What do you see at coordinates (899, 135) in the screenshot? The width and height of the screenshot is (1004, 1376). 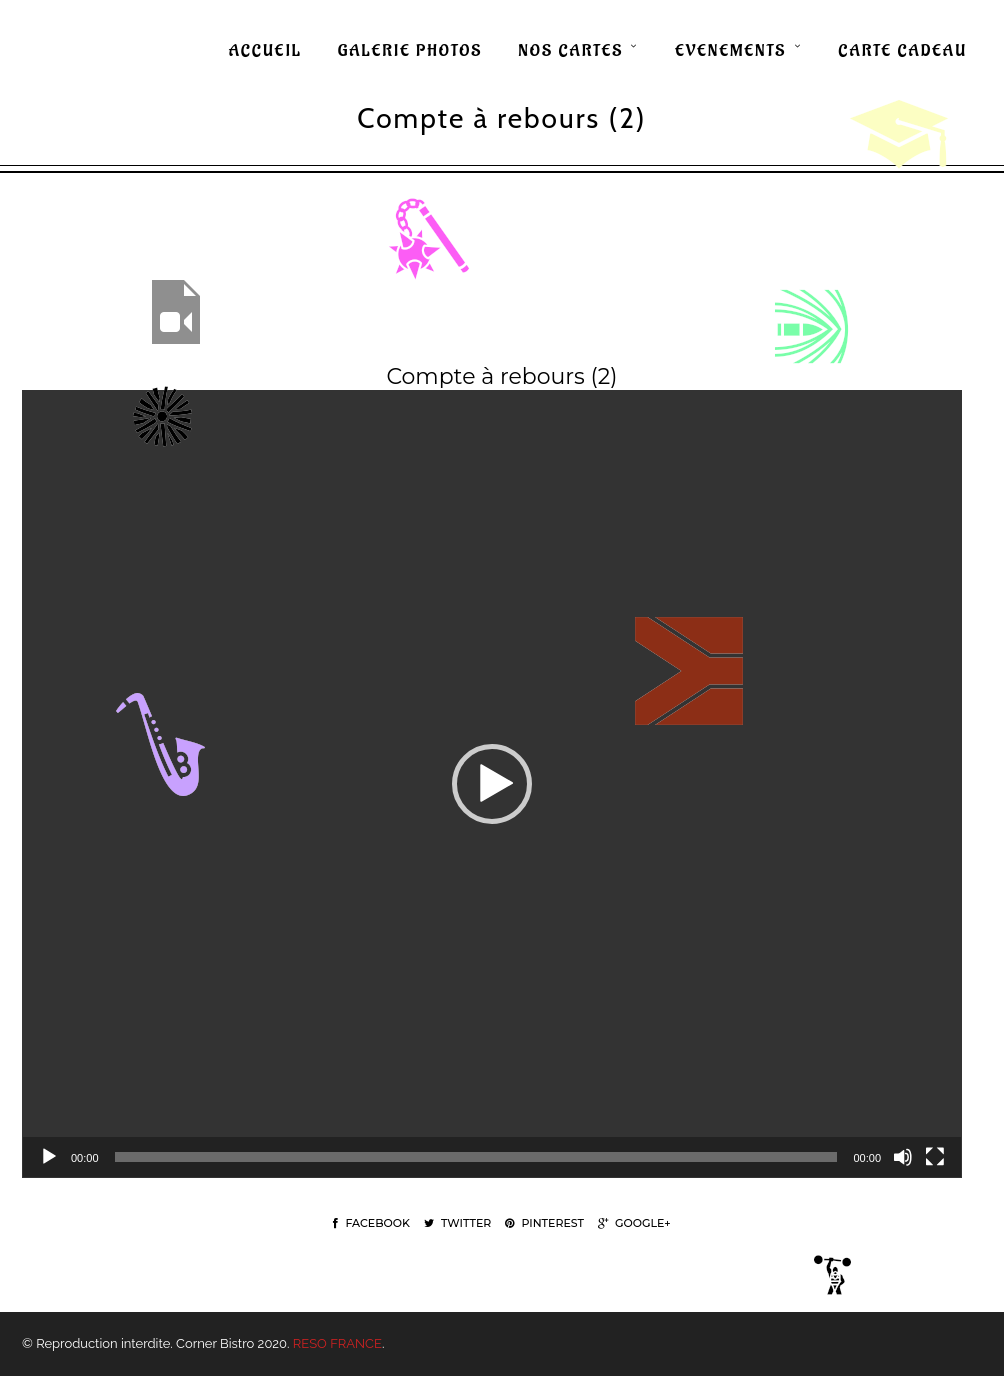 I see `access education or learning features` at bounding box center [899, 135].